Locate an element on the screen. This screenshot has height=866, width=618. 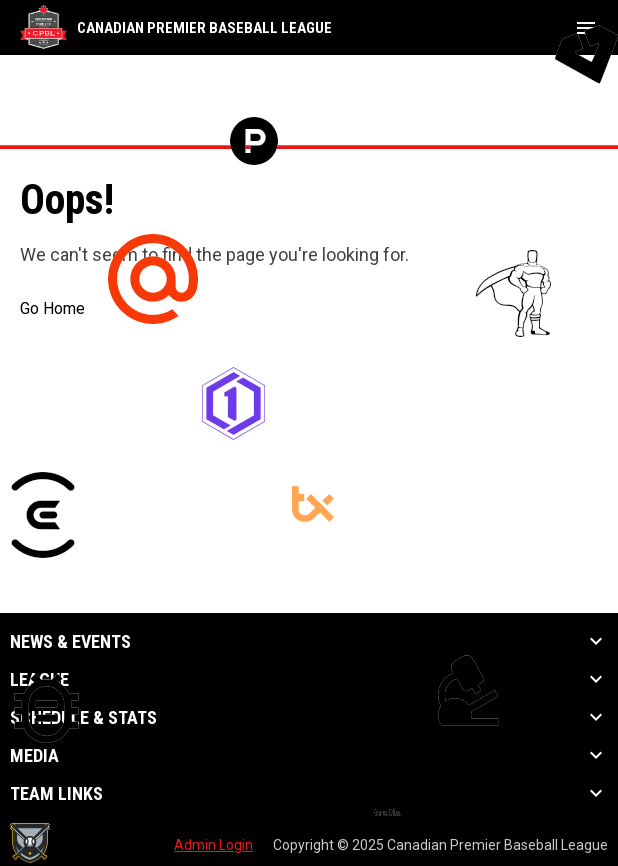
report a bug or software issue is located at coordinates (46, 707).